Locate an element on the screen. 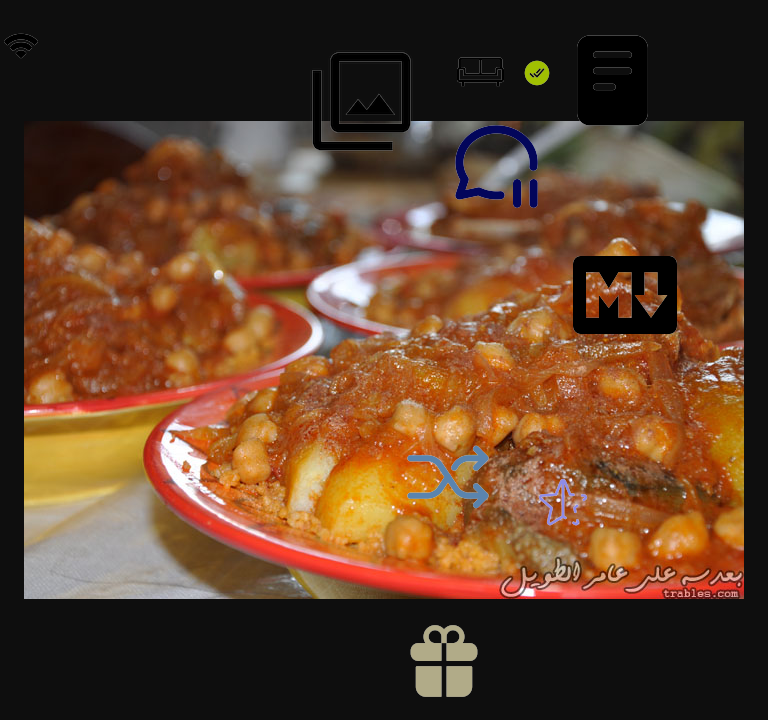 This screenshot has width=768, height=720. indicates active wifi connection is located at coordinates (21, 46).